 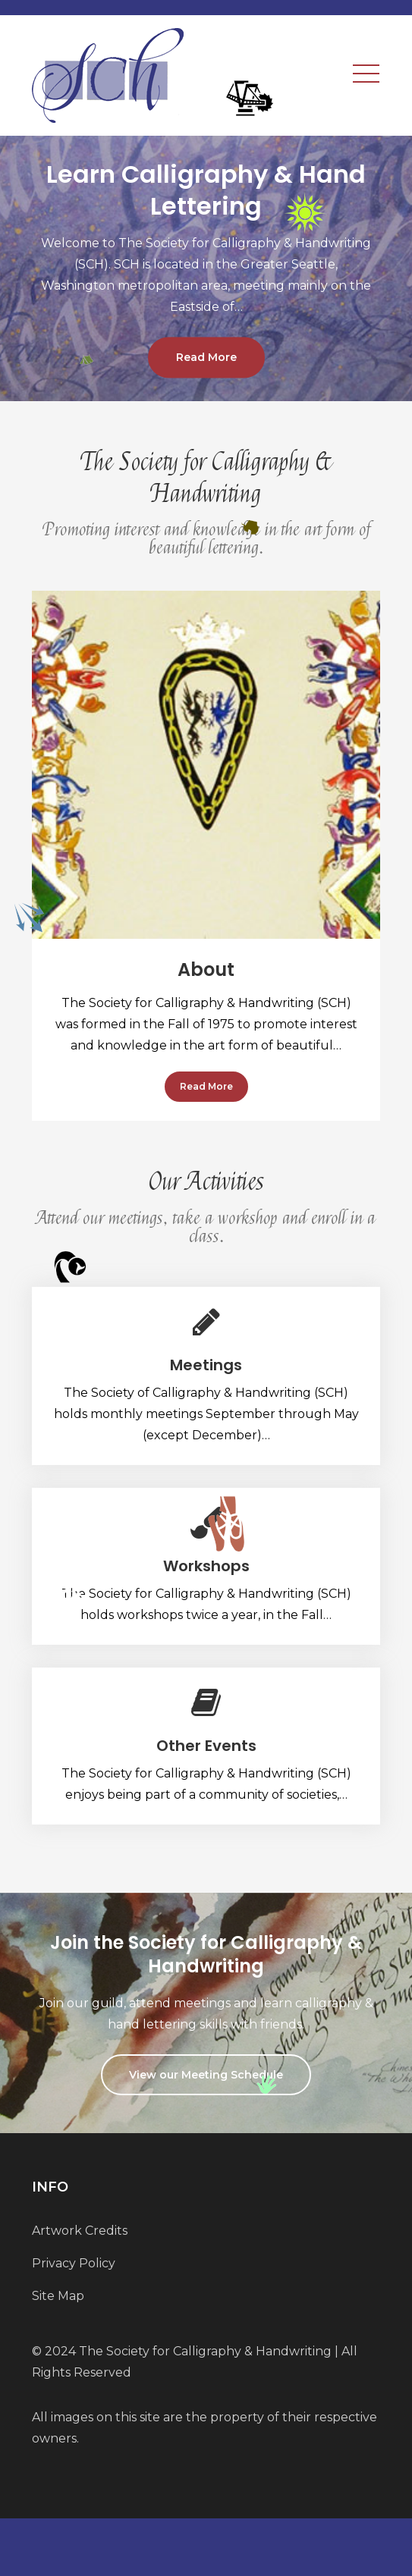 What do you see at coordinates (266, 2085) in the screenshot?
I see `raise your hand to ask a question` at bounding box center [266, 2085].